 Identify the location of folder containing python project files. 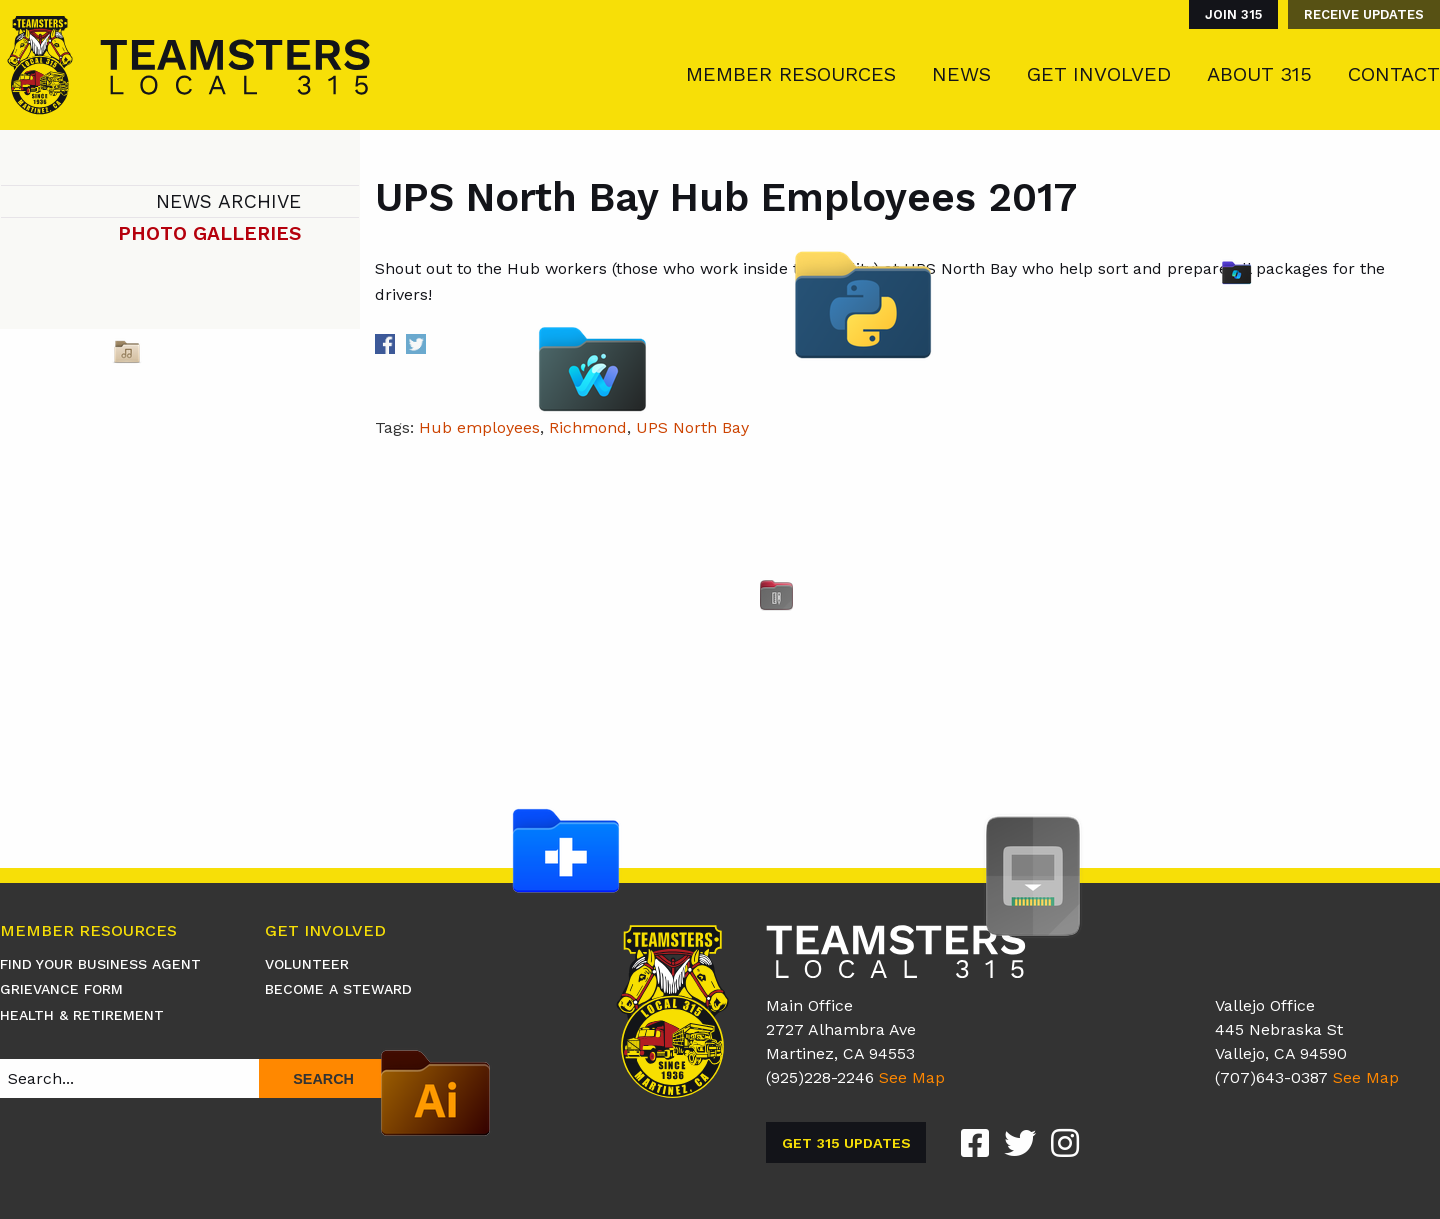
(862, 308).